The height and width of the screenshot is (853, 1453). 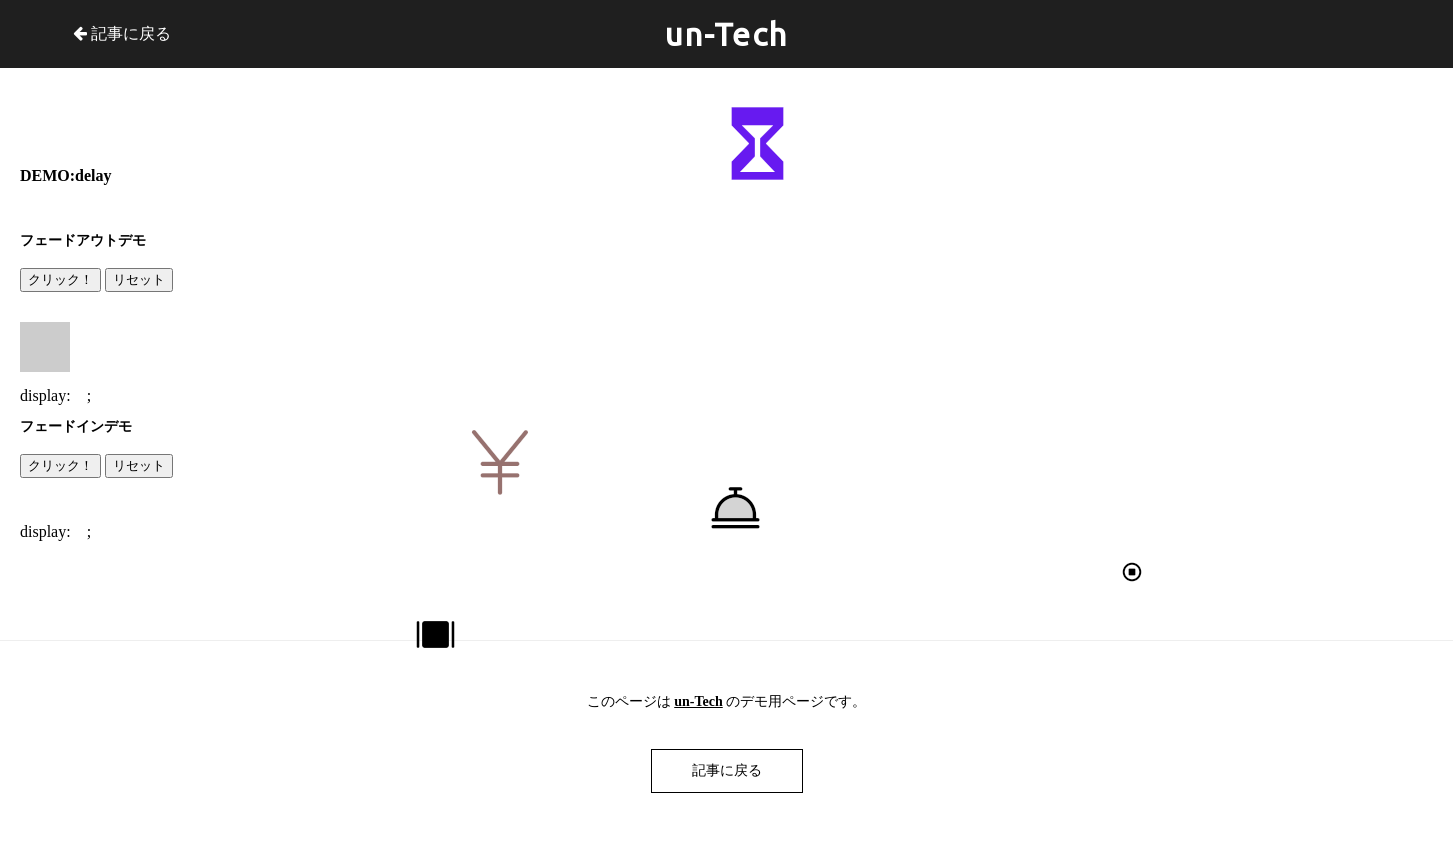 I want to click on indicates a process is in progress or loading, so click(x=757, y=143).